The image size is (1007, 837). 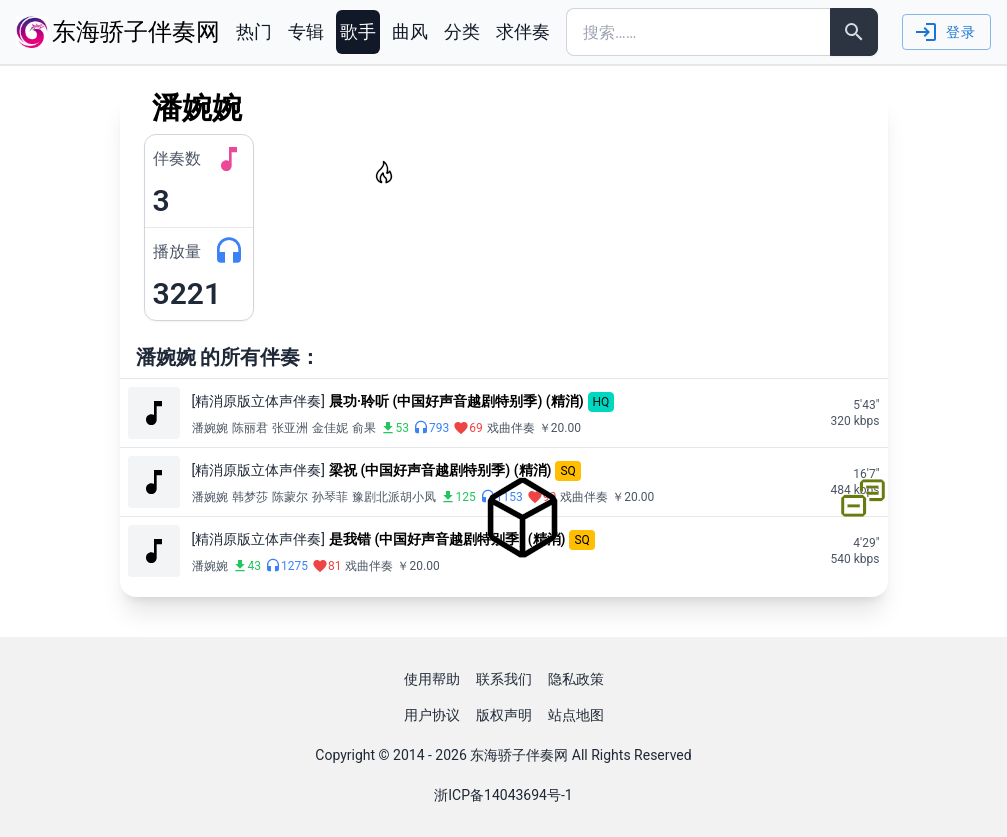 What do you see at coordinates (384, 172) in the screenshot?
I see `indicates trending or popular content` at bounding box center [384, 172].